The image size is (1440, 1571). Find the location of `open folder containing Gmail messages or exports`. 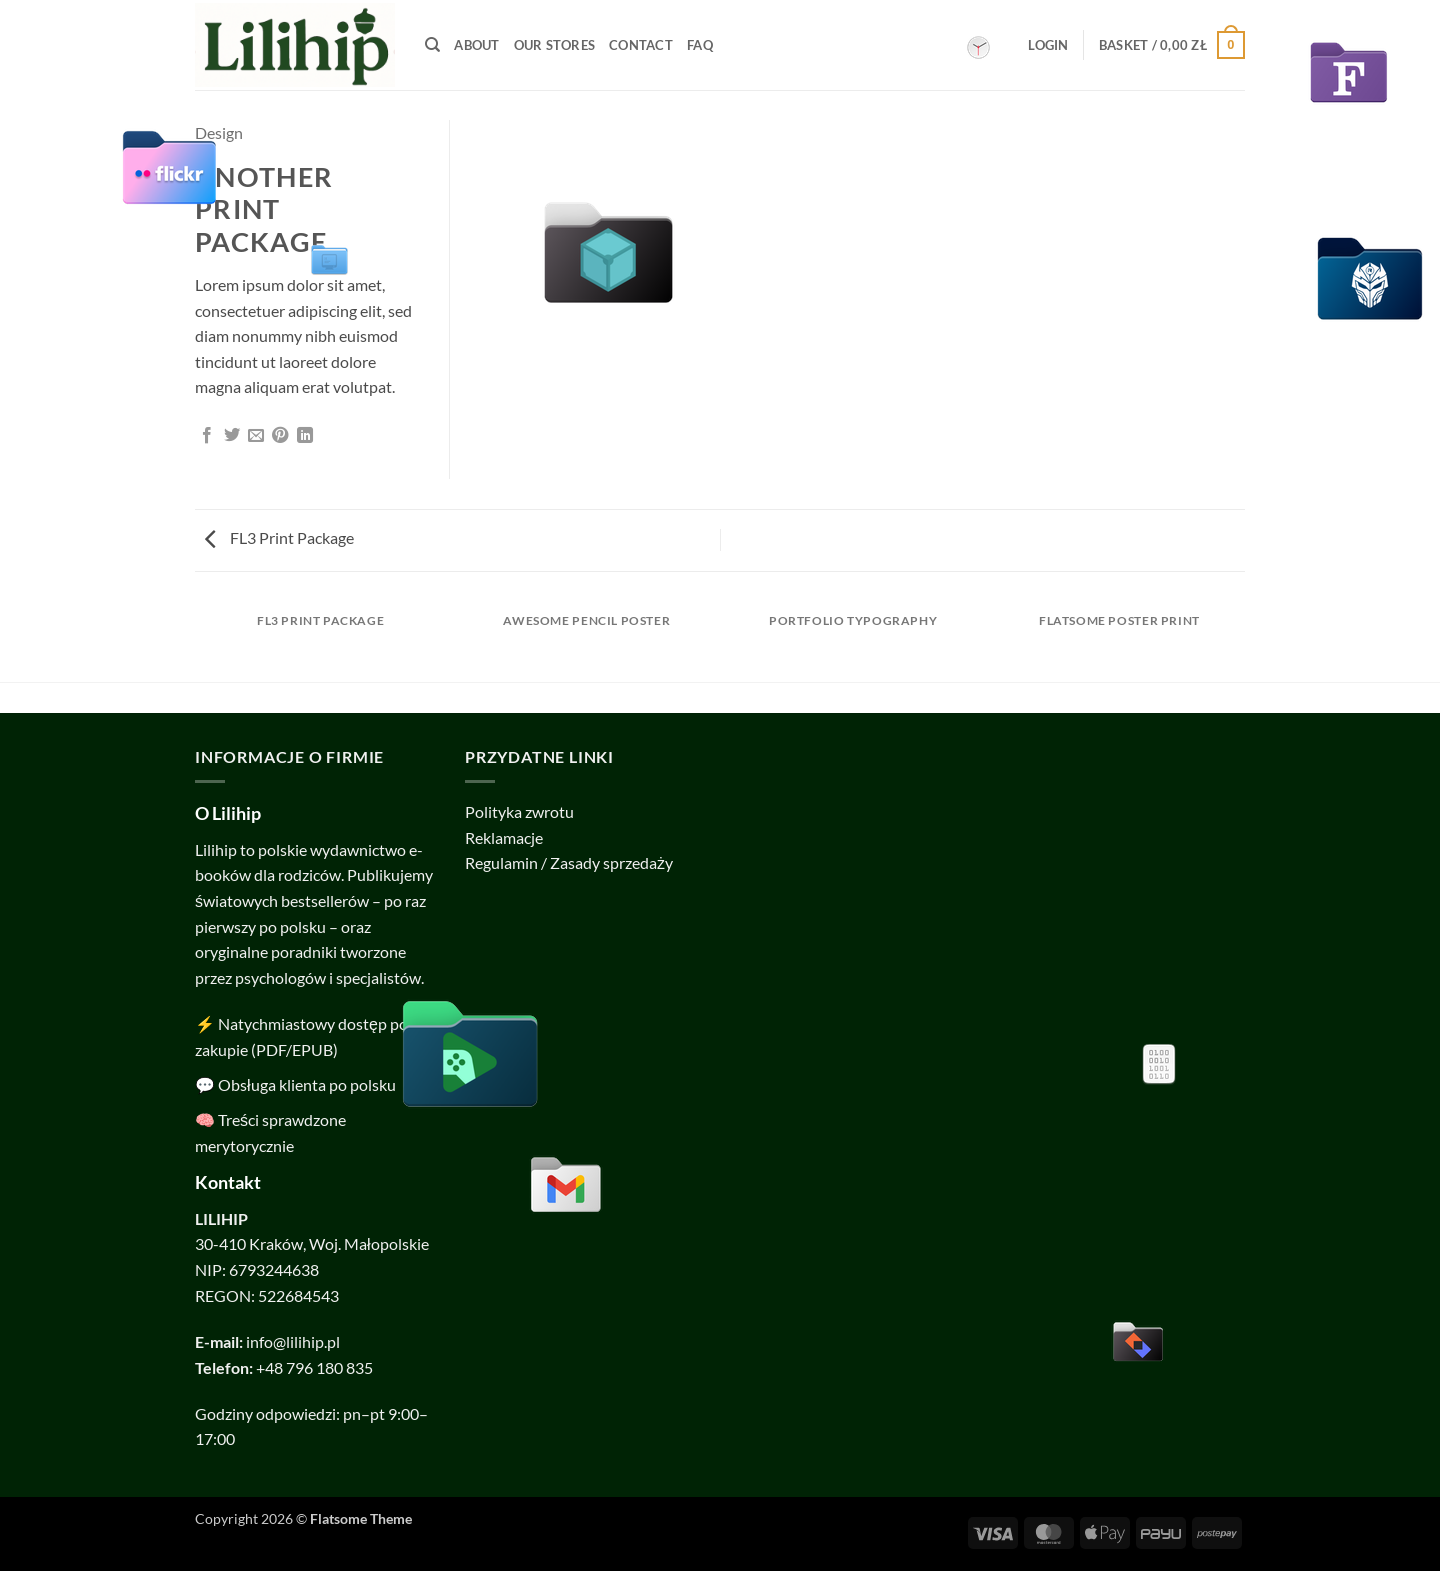

open folder containing Gmail messages or exports is located at coordinates (565, 1186).